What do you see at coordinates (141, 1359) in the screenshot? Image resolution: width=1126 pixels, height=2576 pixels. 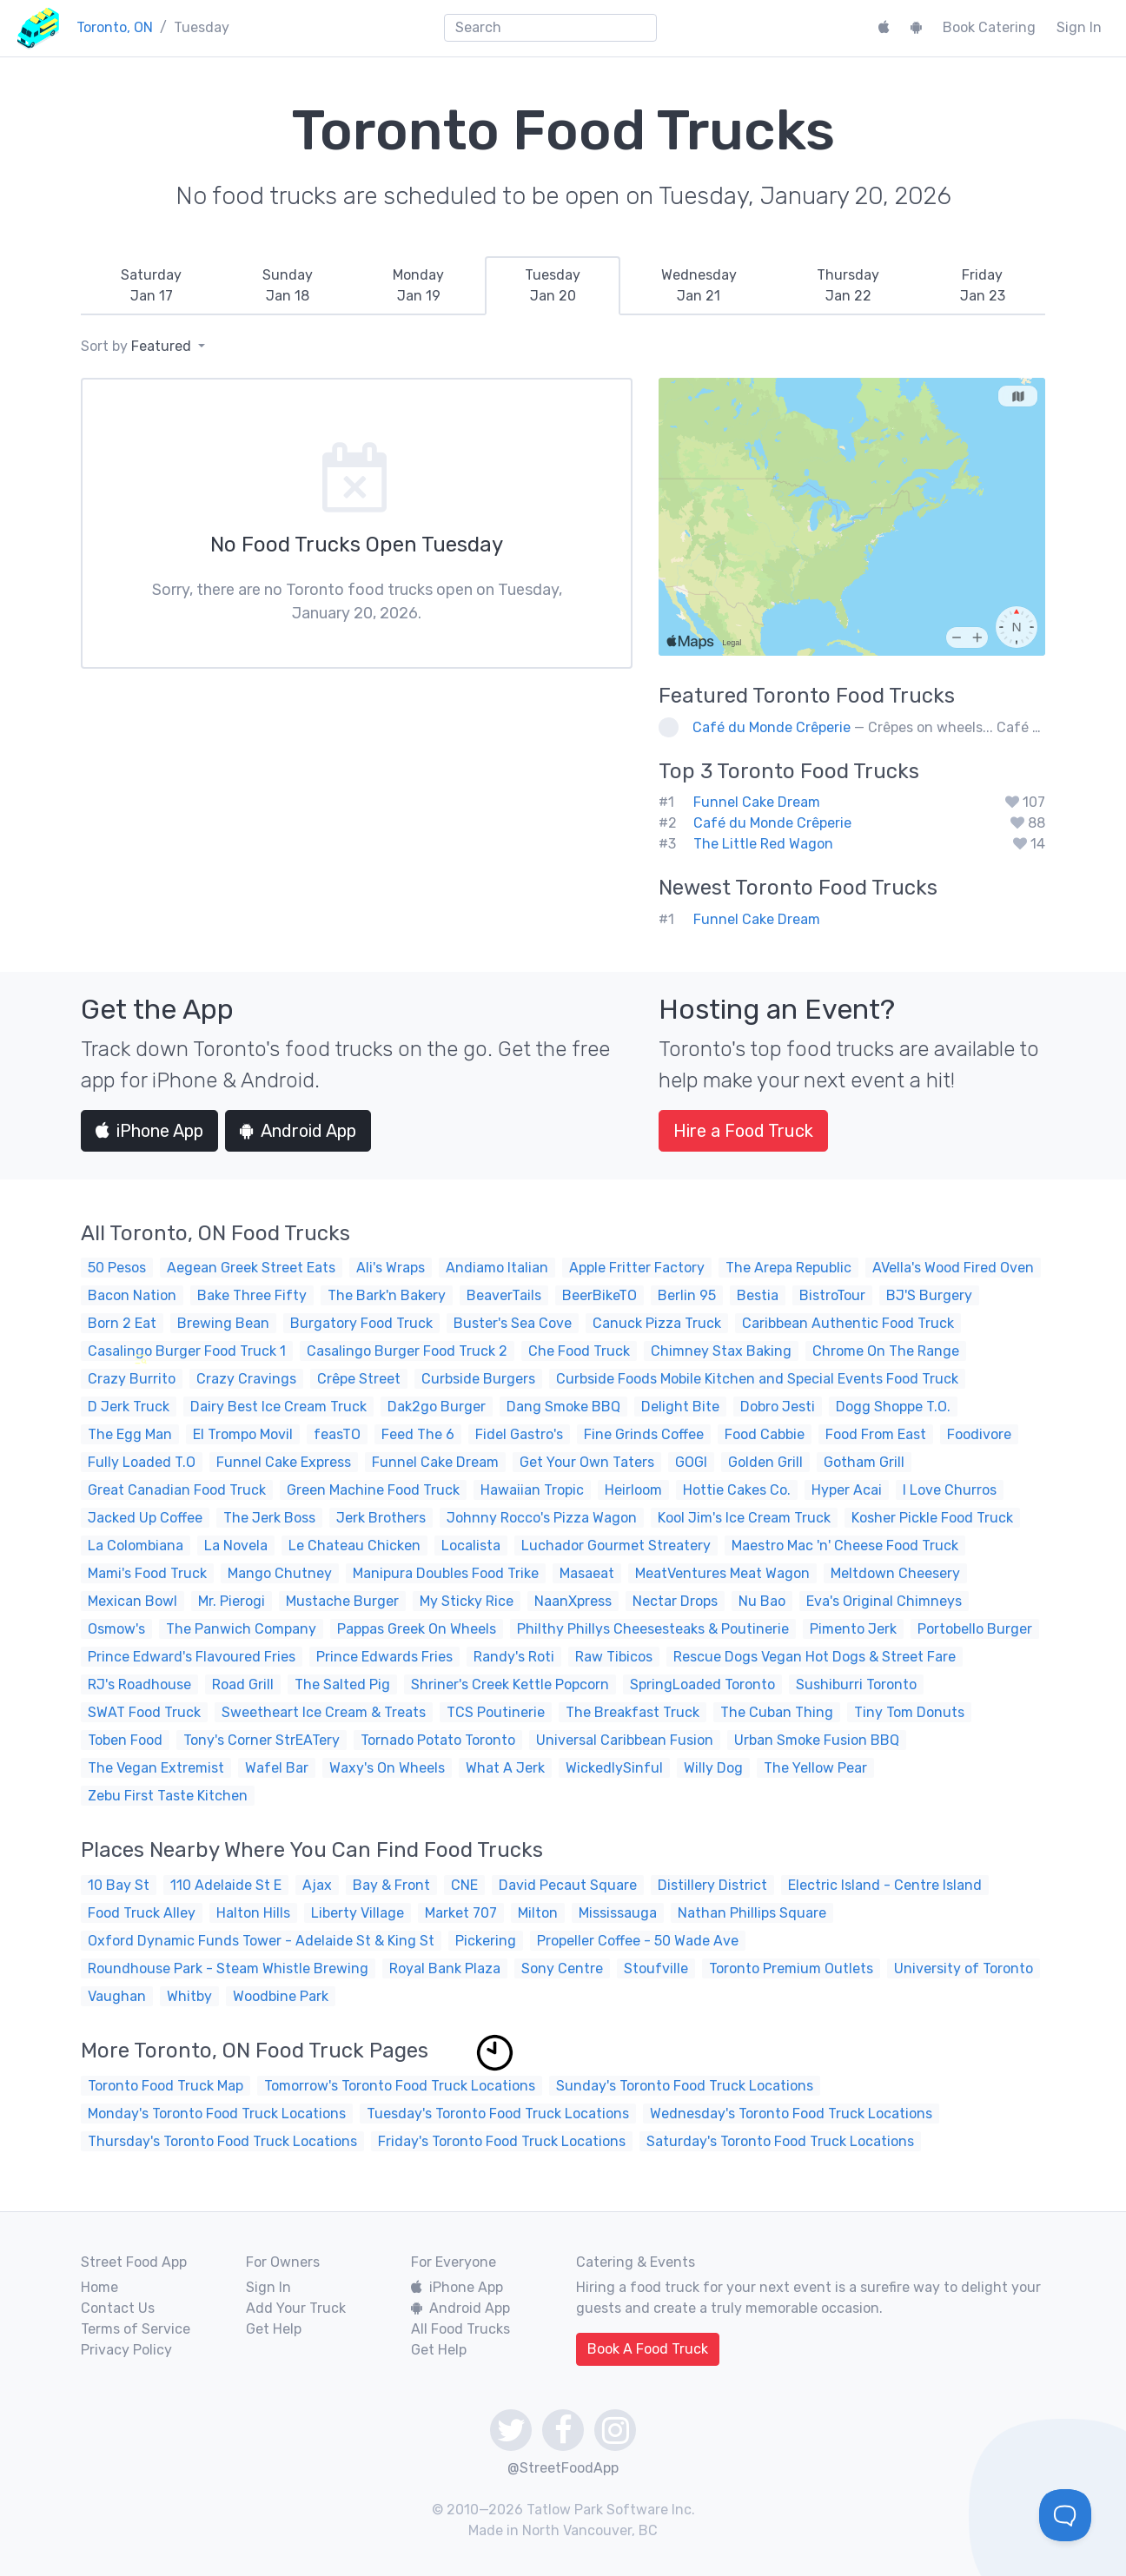 I see `search within text or document content` at bounding box center [141, 1359].